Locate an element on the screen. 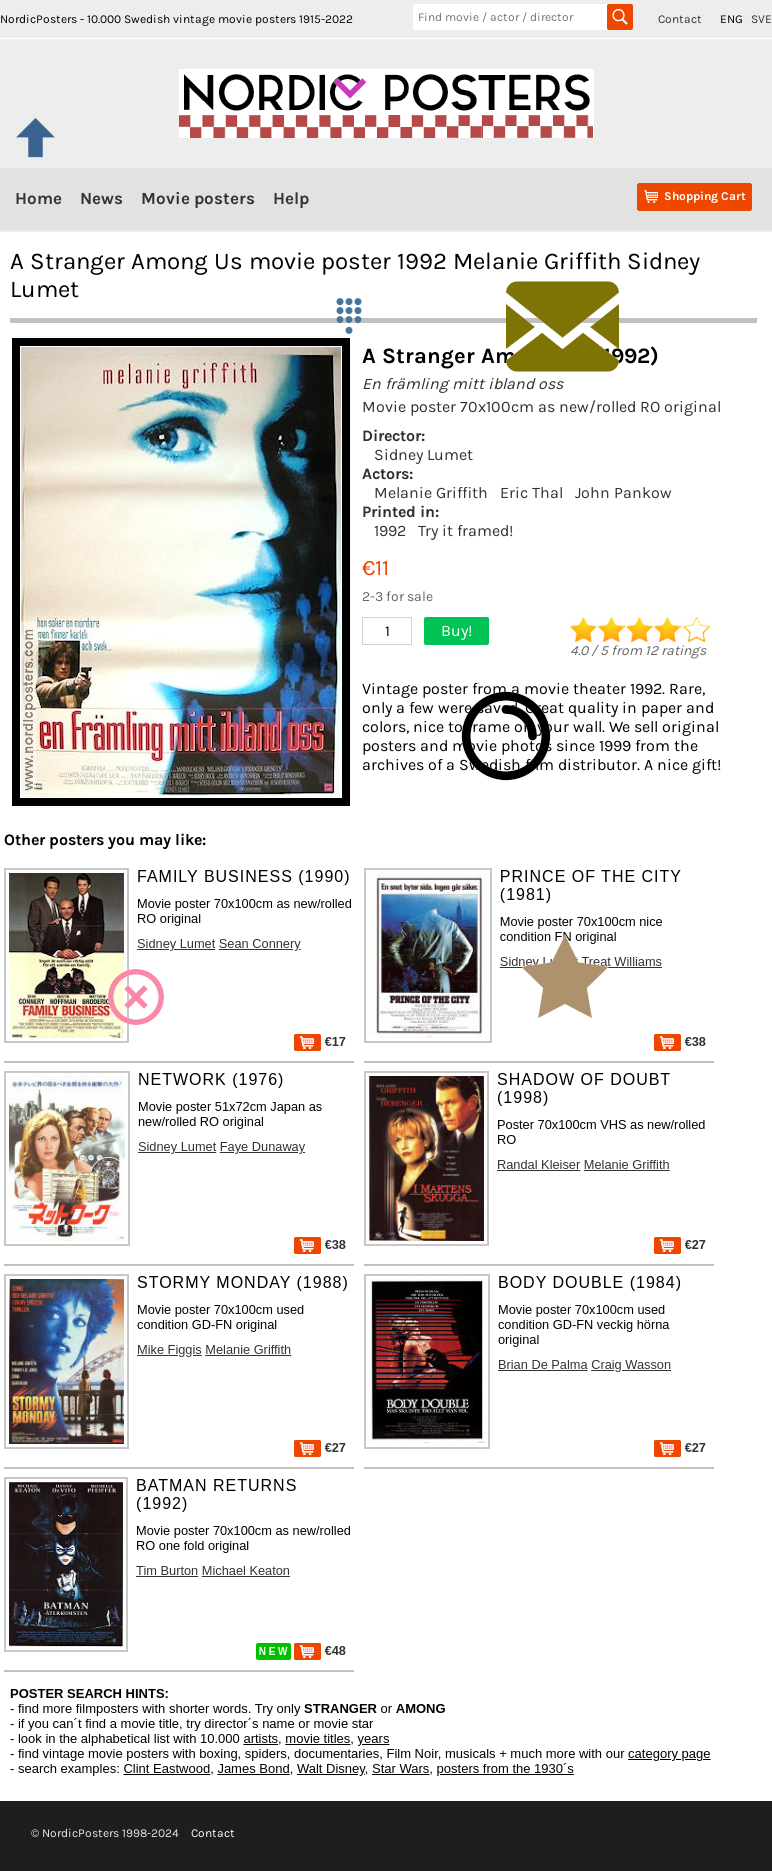 This screenshot has height=1871, width=772. close the current window or dialog is located at coordinates (136, 997).